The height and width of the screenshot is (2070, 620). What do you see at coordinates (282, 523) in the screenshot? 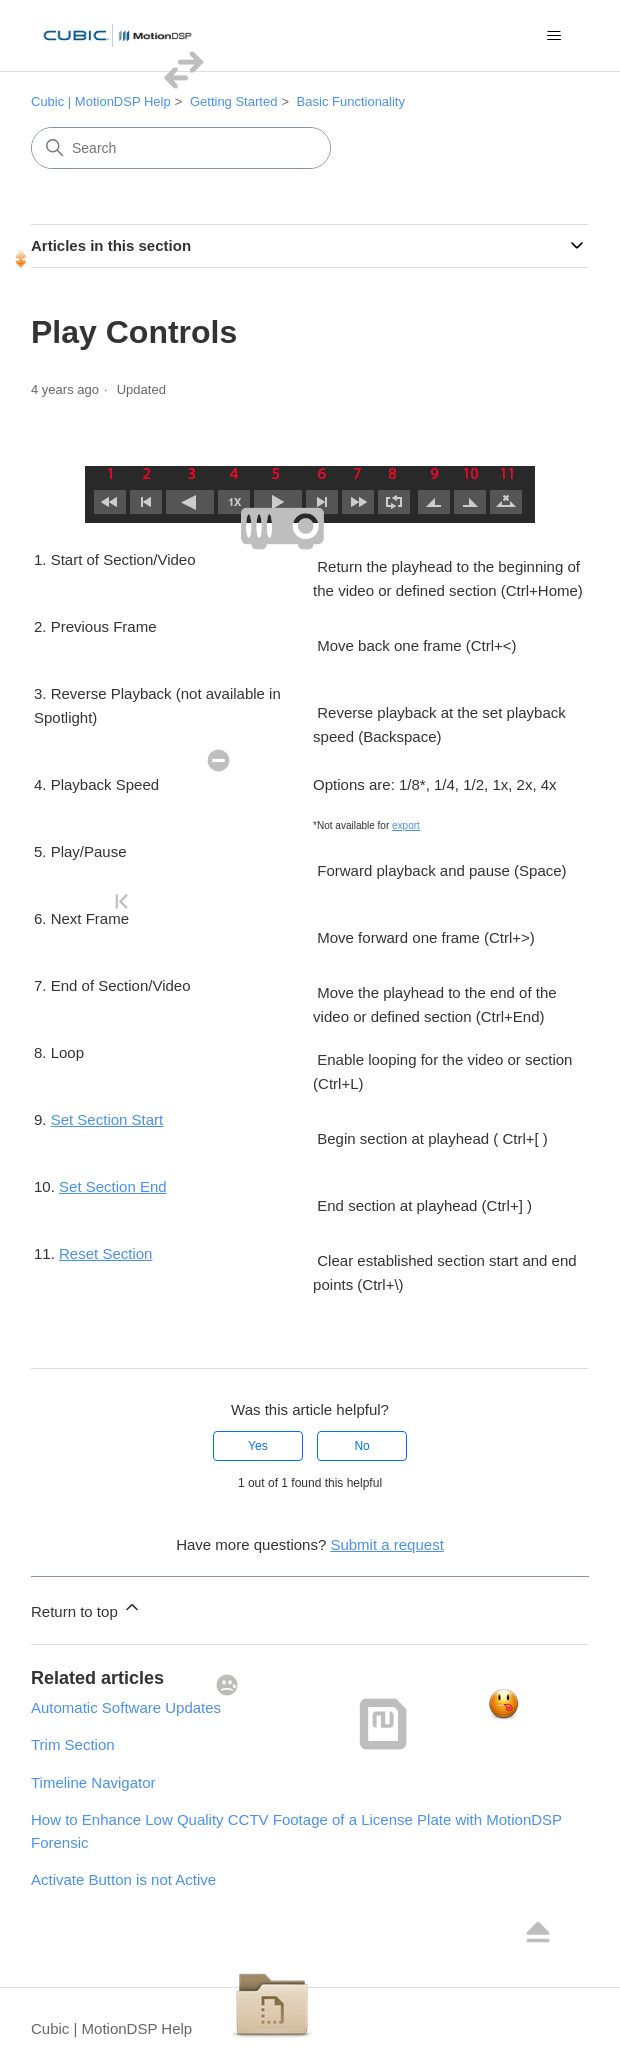
I see `connect to an external projector` at bounding box center [282, 523].